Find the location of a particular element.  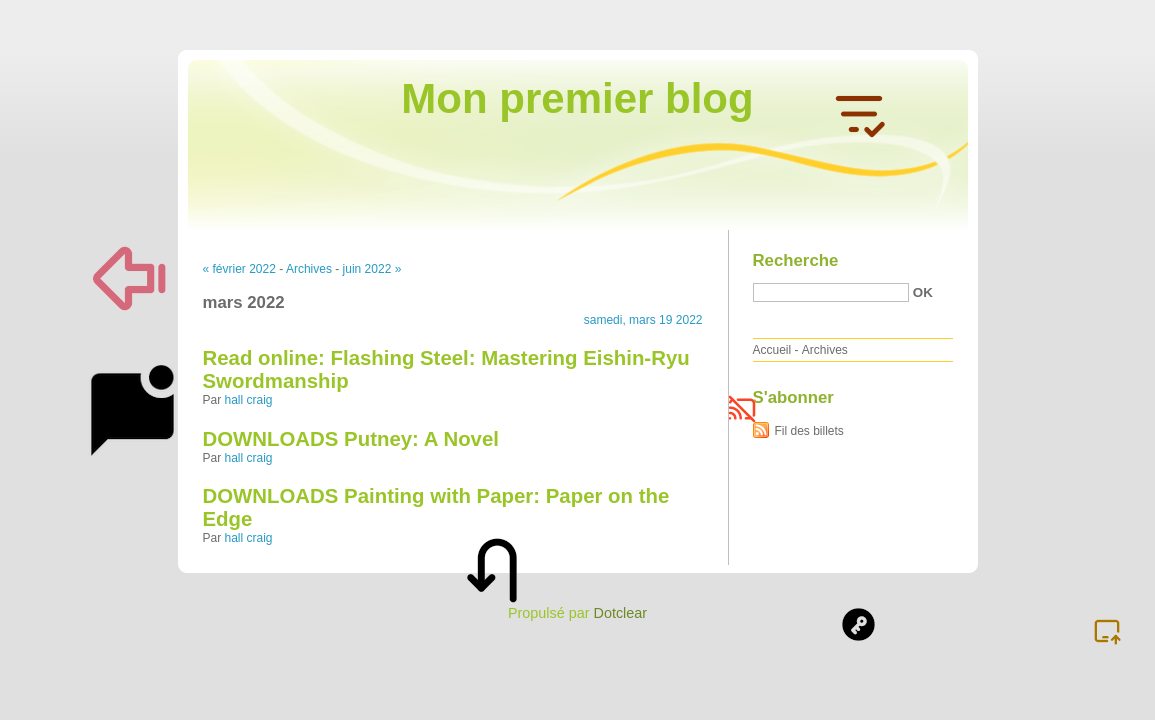

indicates unread messages in chat is located at coordinates (132, 414).